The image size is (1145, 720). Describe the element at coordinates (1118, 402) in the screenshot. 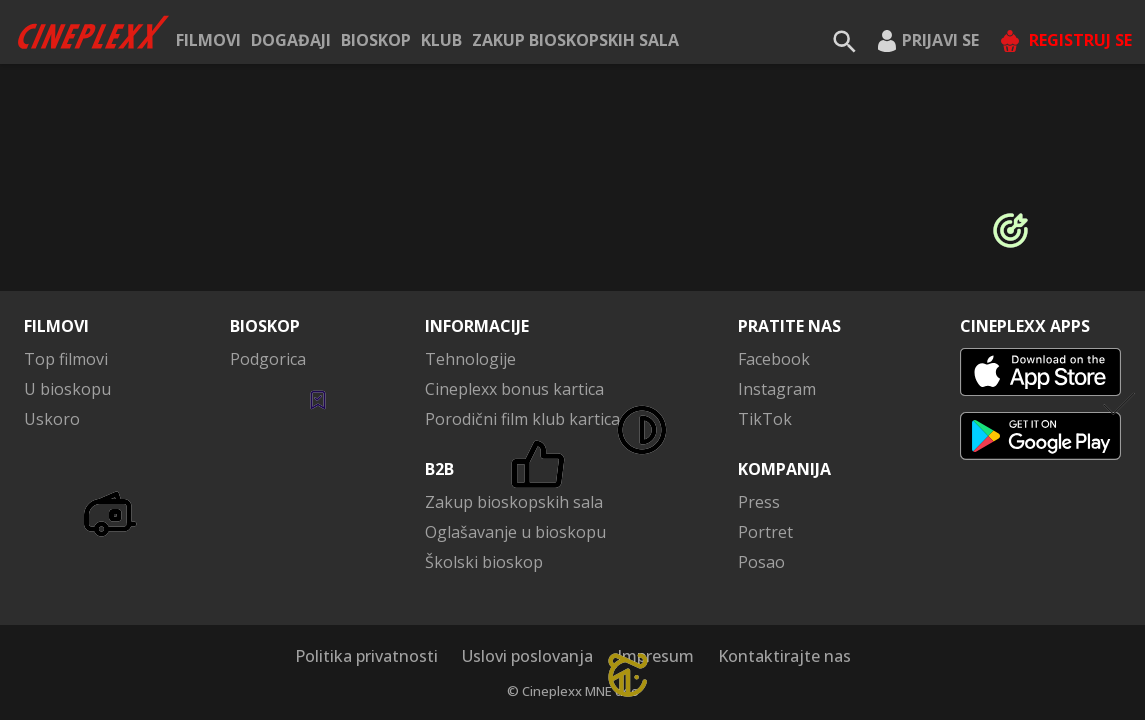

I see `confirm or submit an action` at that location.